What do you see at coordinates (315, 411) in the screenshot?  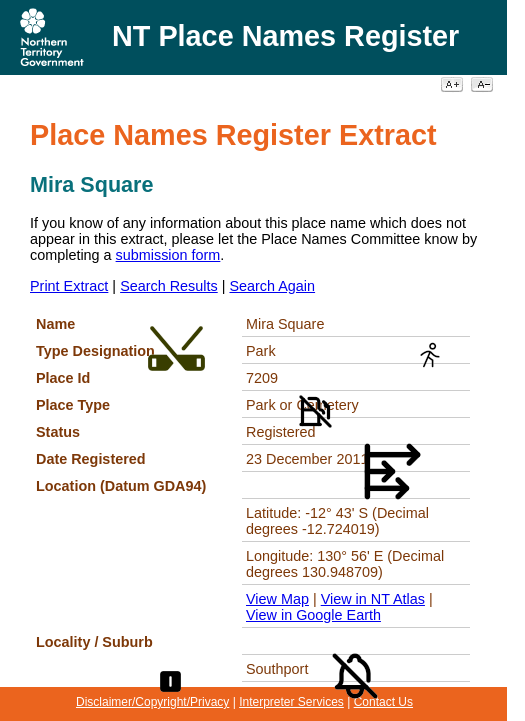 I see `gas station unavailable or closed` at bounding box center [315, 411].